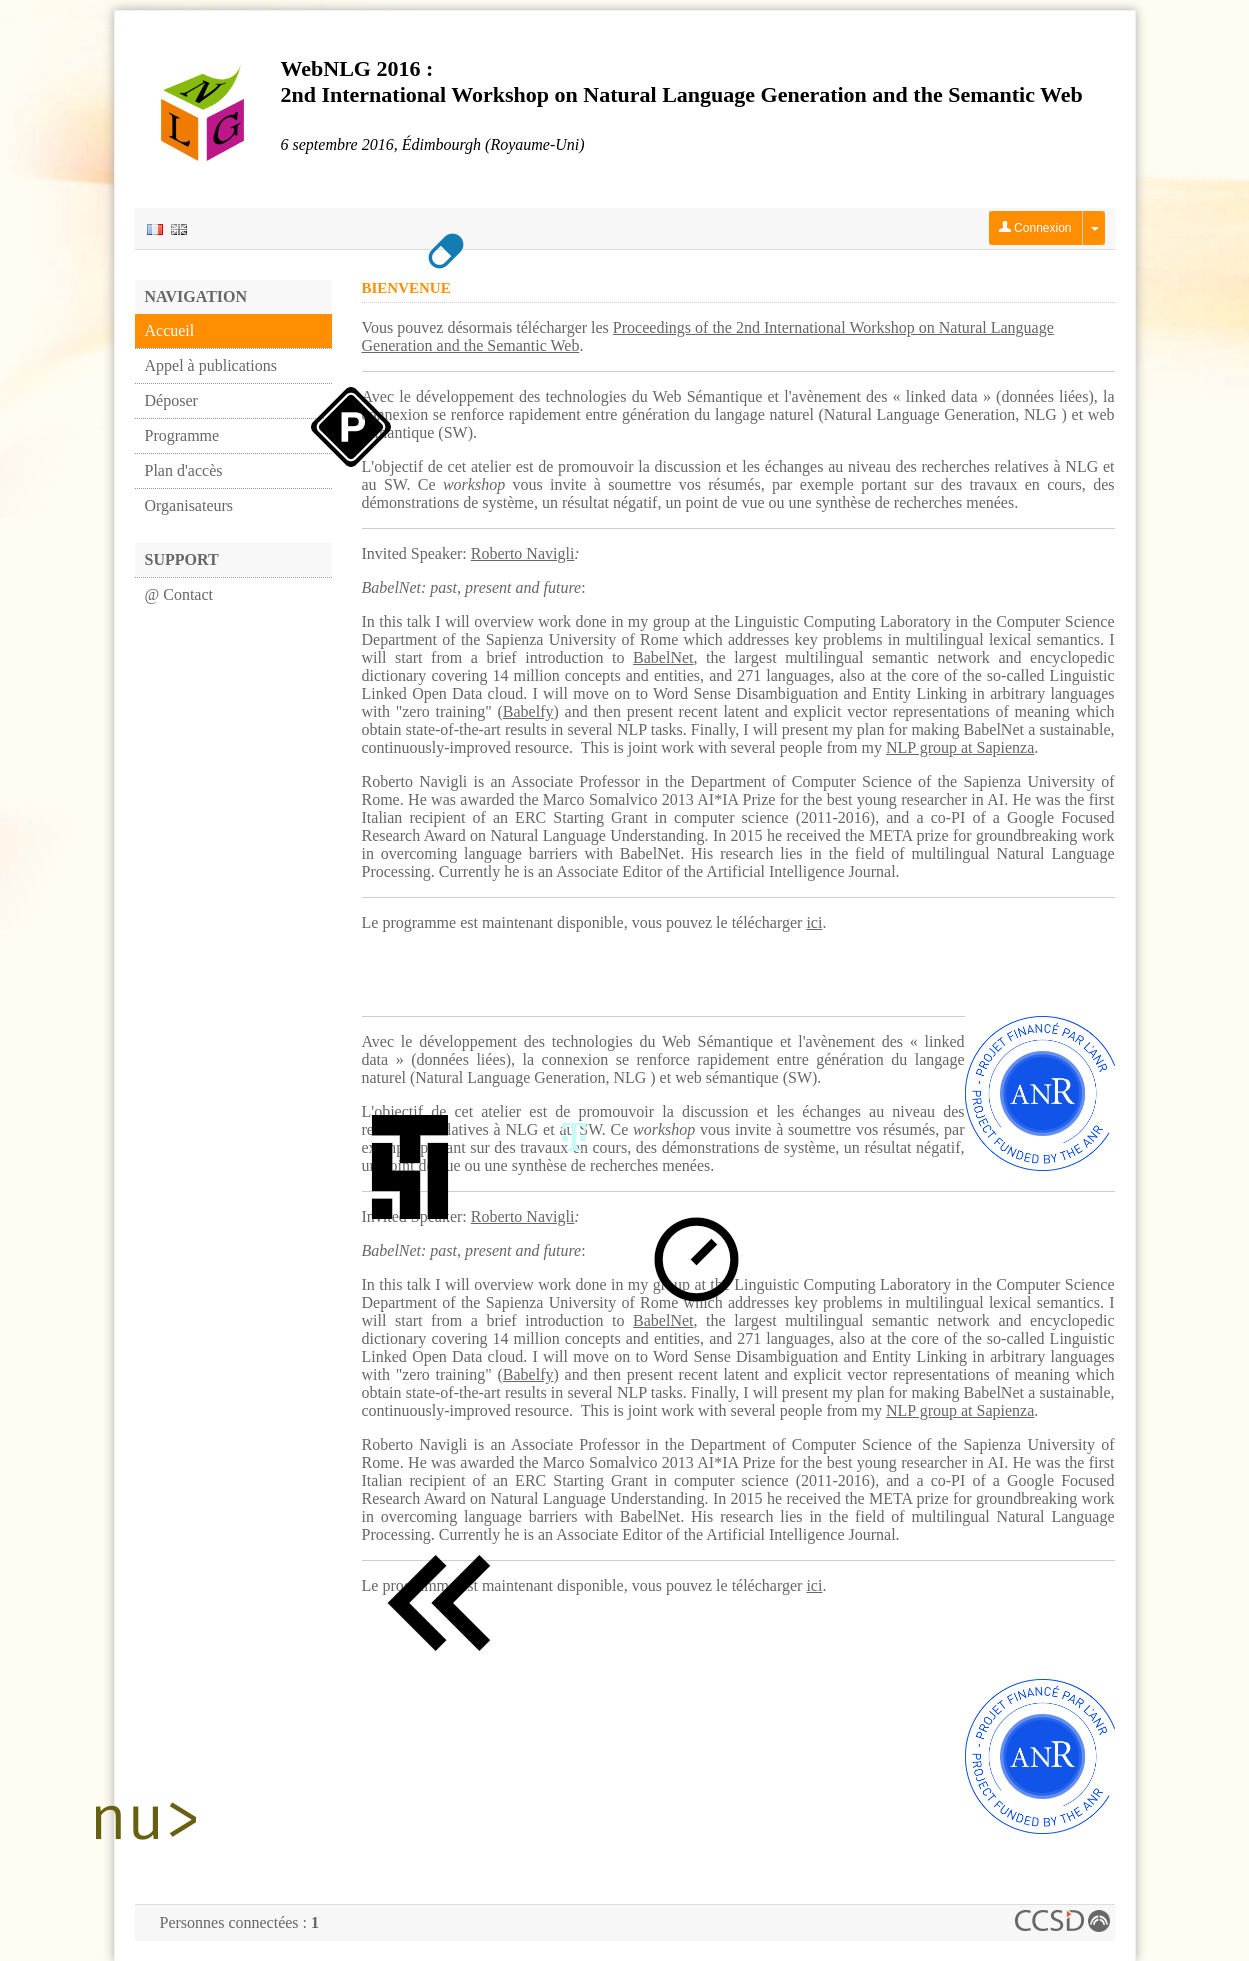 This screenshot has height=1961, width=1249. Describe the element at coordinates (574, 1137) in the screenshot. I see `deutsche telekom company logo` at that location.